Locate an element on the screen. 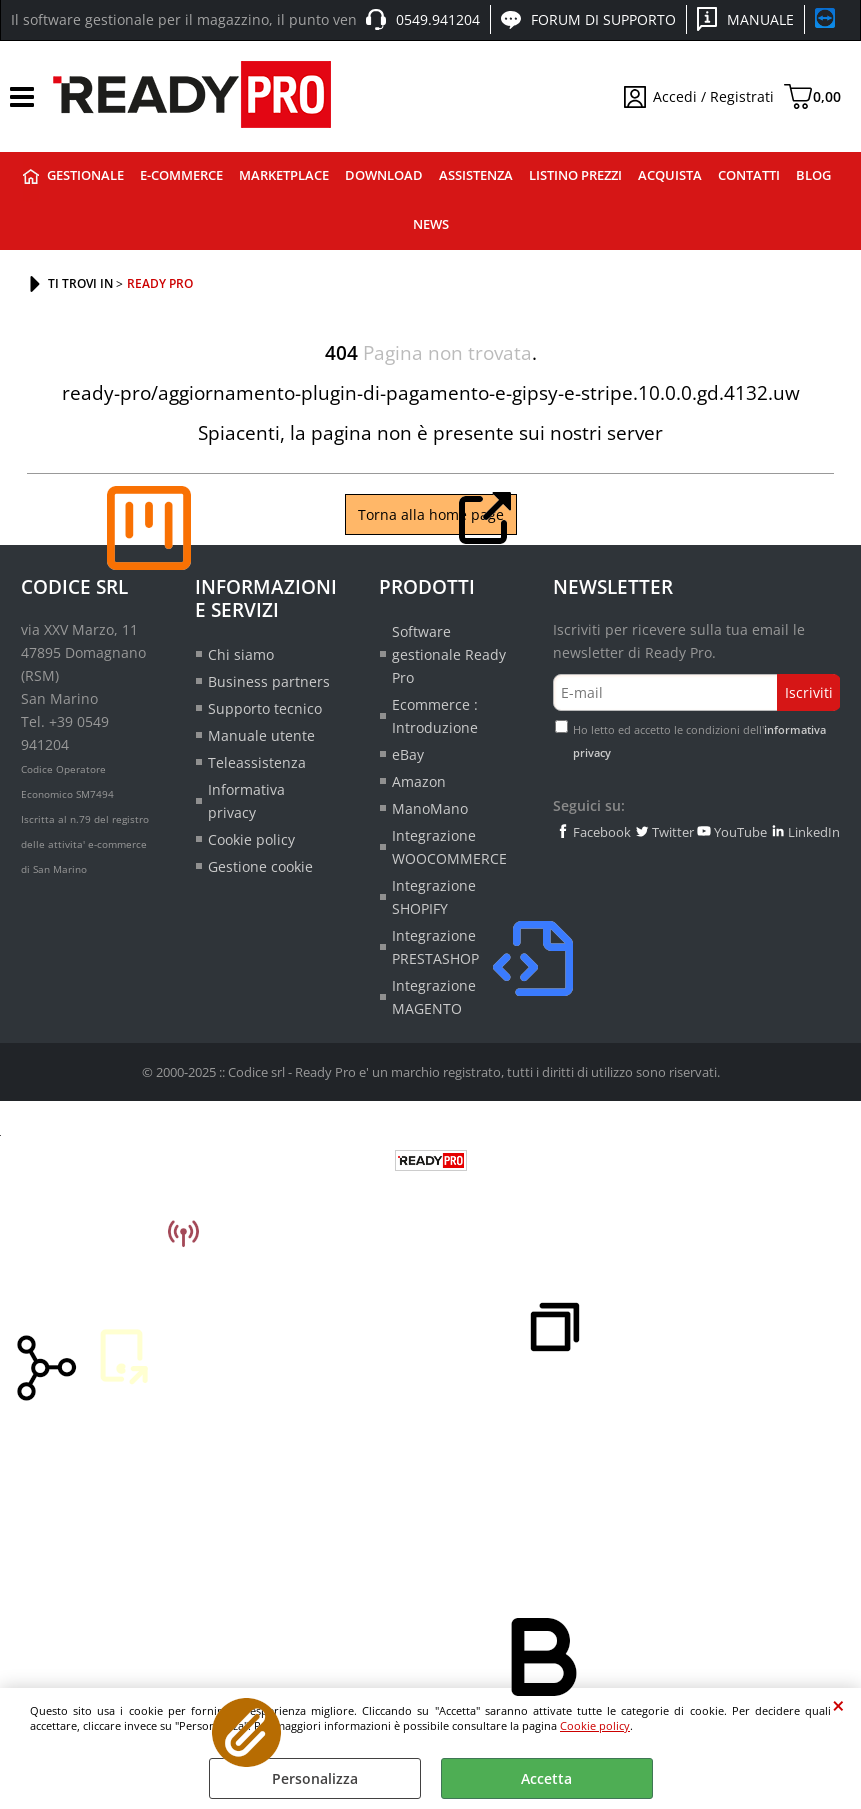  view source code file is located at coordinates (533, 961).